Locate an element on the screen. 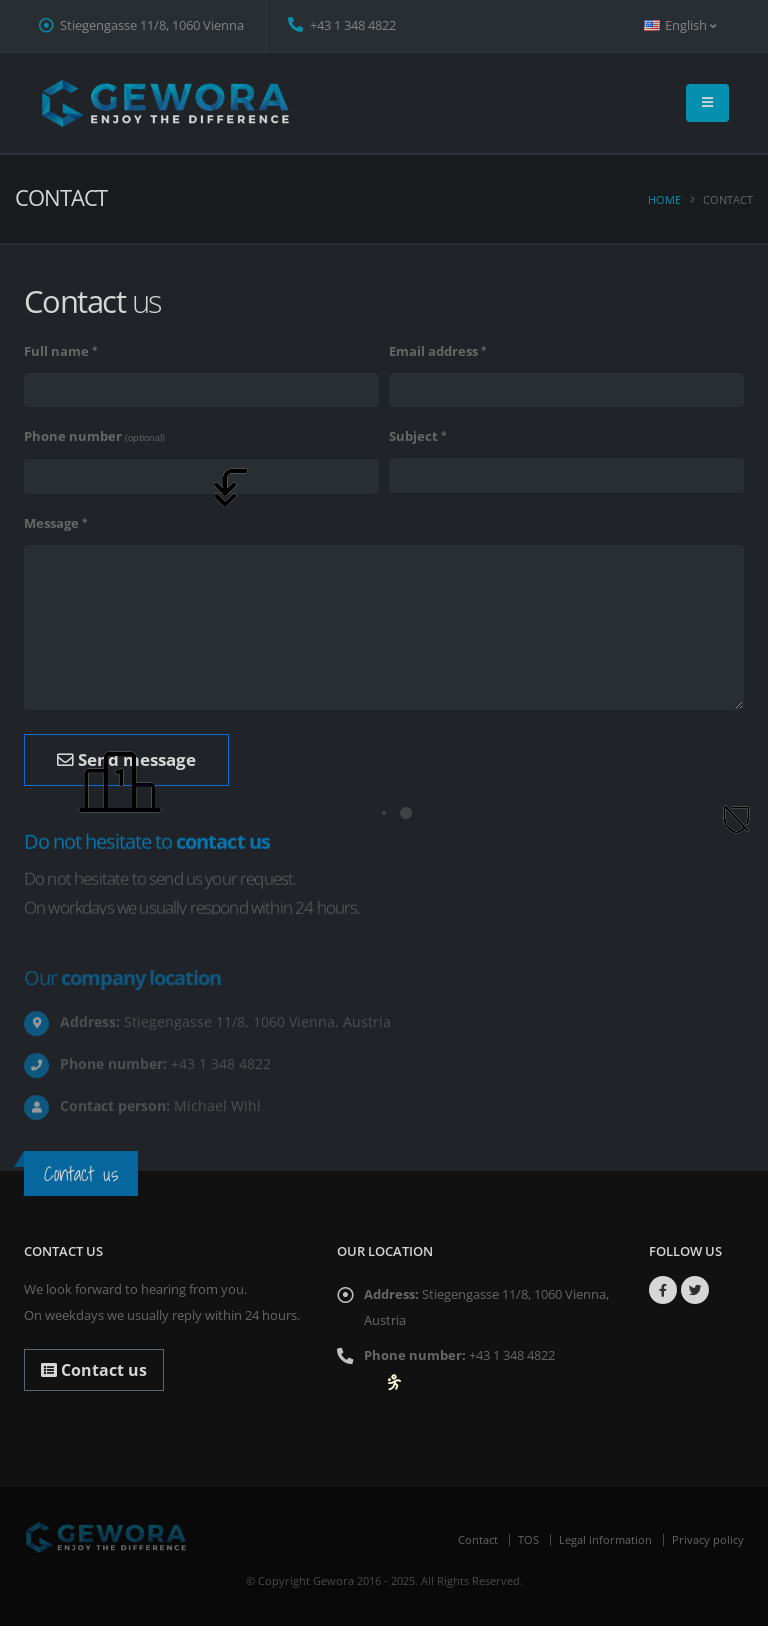 The width and height of the screenshot is (768, 1626). security or protection is disabled is located at coordinates (736, 818).